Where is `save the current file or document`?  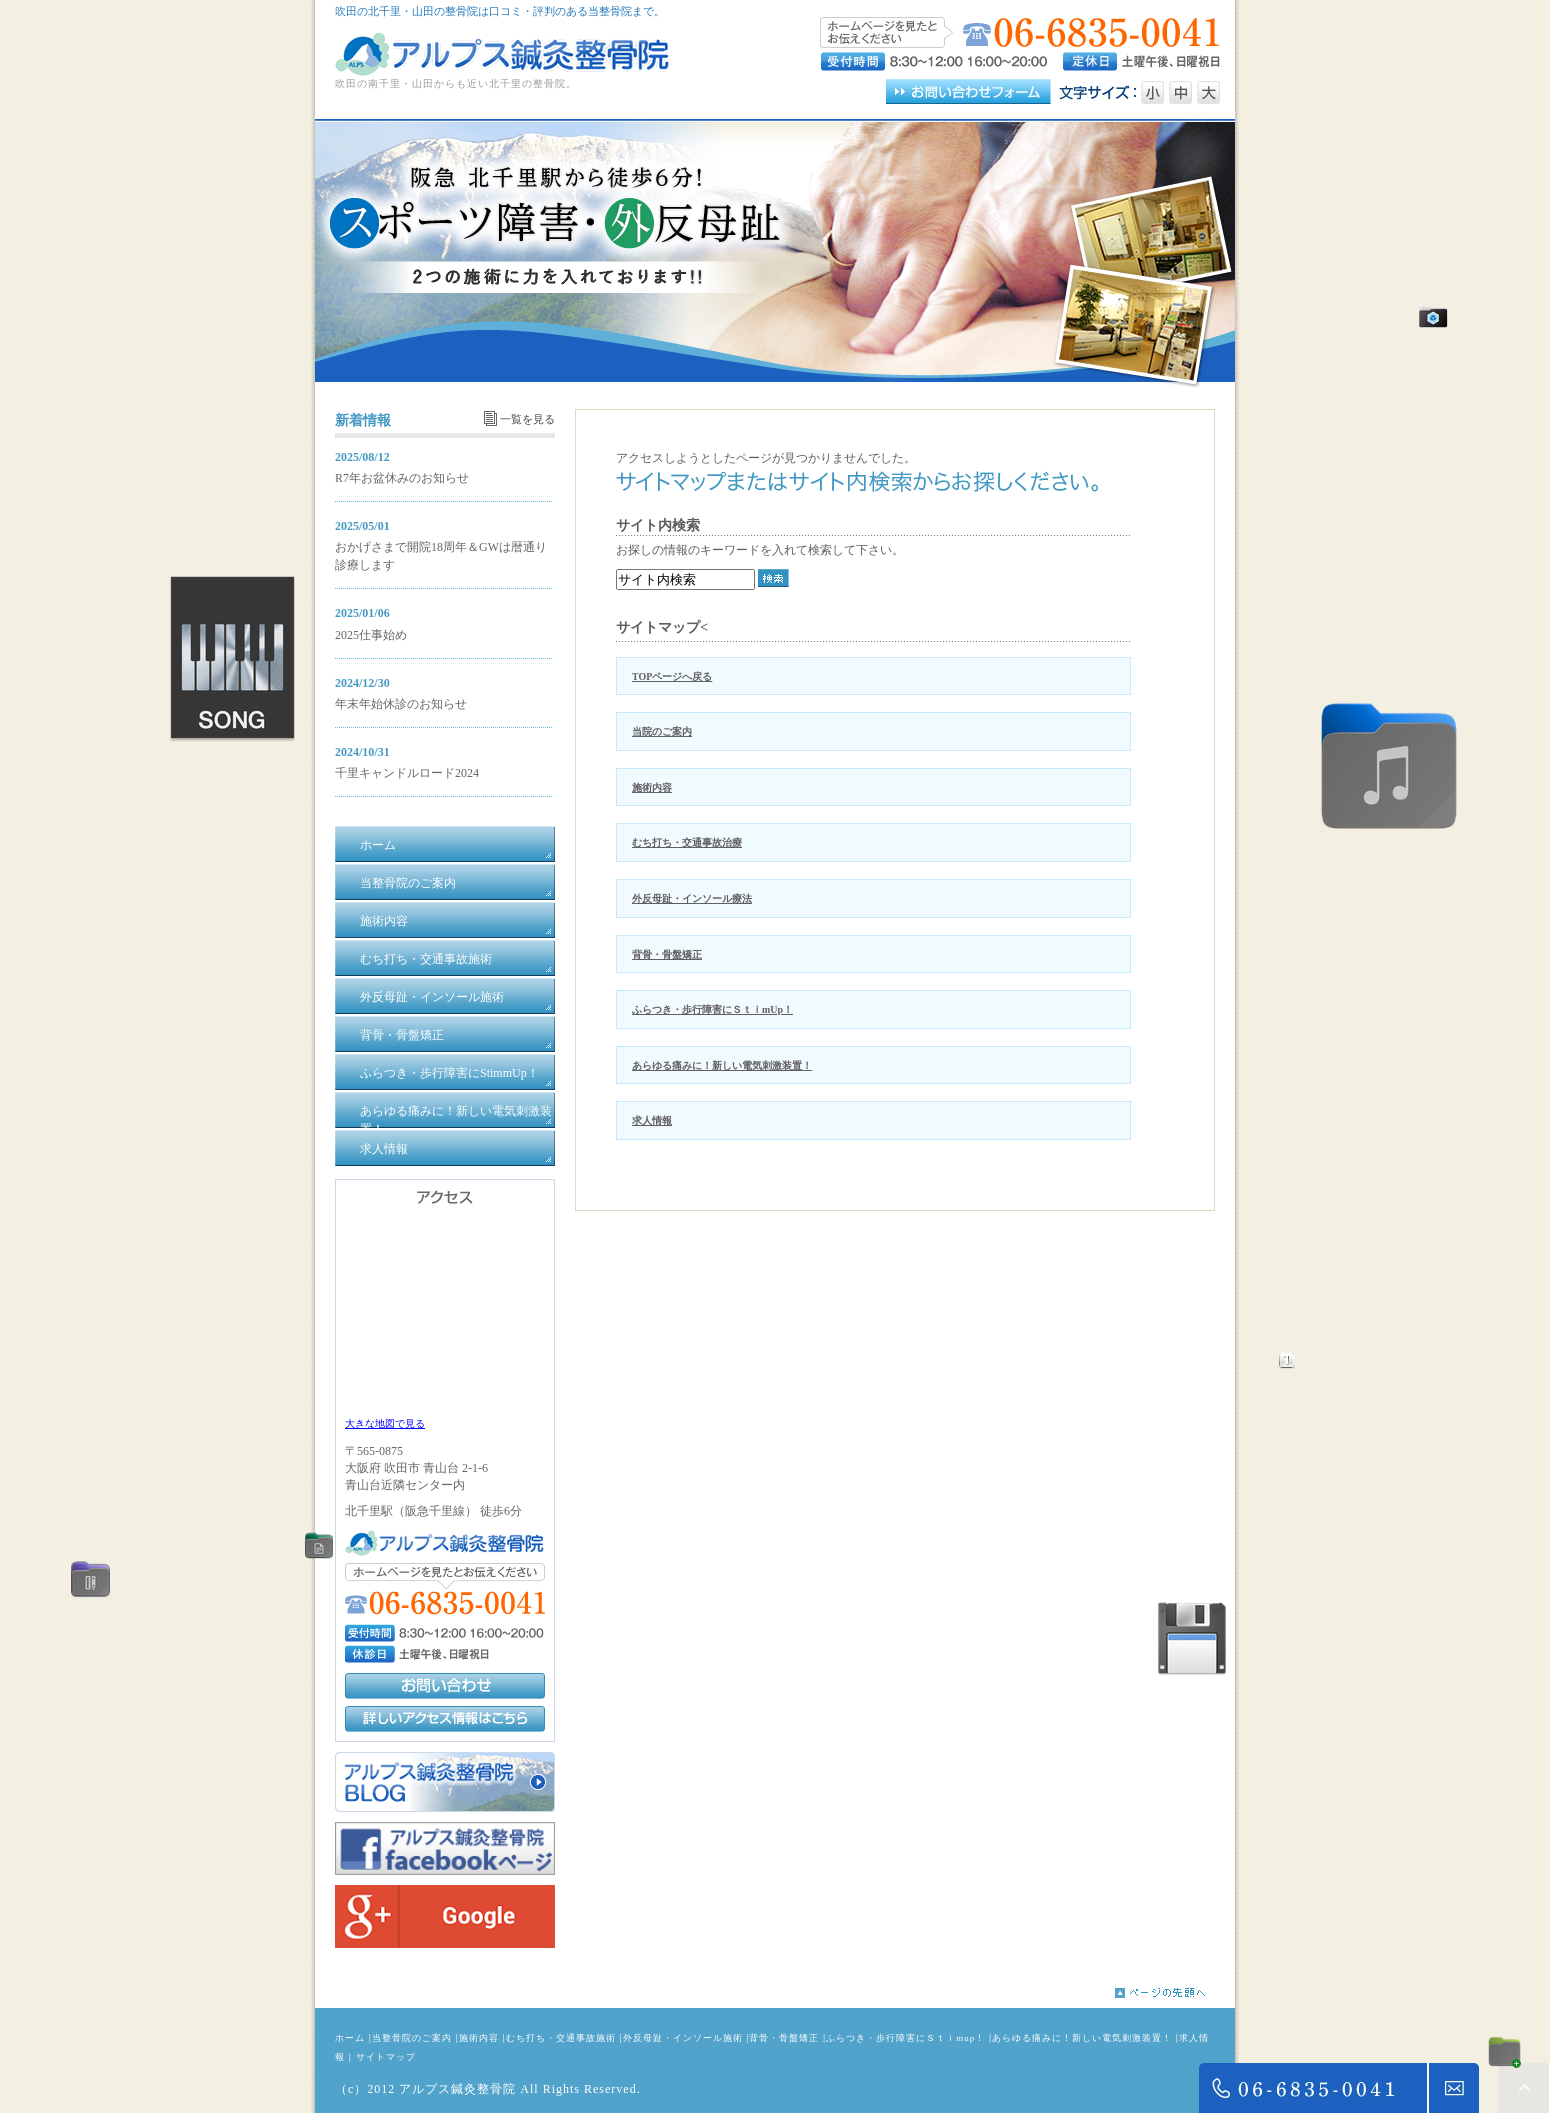
save the current file or document is located at coordinates (1192, 1639).